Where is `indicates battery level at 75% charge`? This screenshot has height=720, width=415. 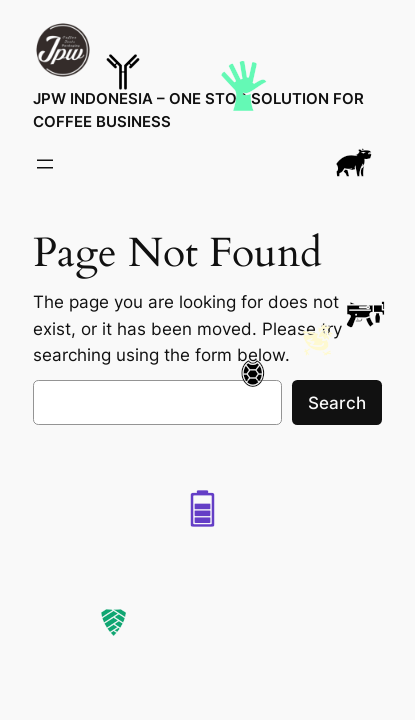
indicates battery level at 75% charge is located at coordinates (202, 508).